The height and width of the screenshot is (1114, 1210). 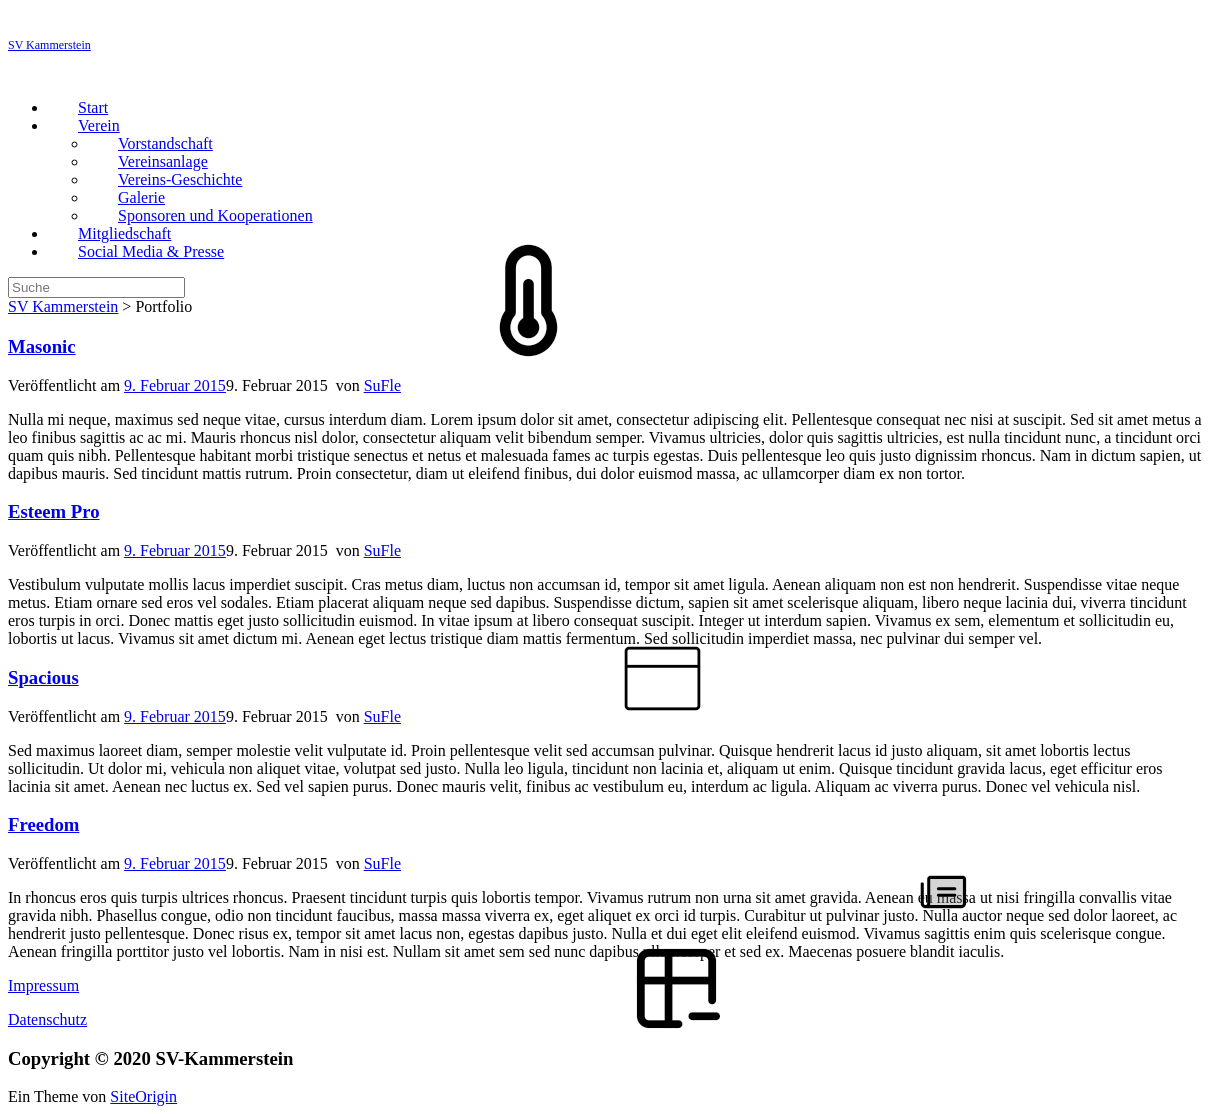 What do you see at coordinates (528, 300) in the screenshot?
I see `view current temperature reading` at bounding box center [528, 300].